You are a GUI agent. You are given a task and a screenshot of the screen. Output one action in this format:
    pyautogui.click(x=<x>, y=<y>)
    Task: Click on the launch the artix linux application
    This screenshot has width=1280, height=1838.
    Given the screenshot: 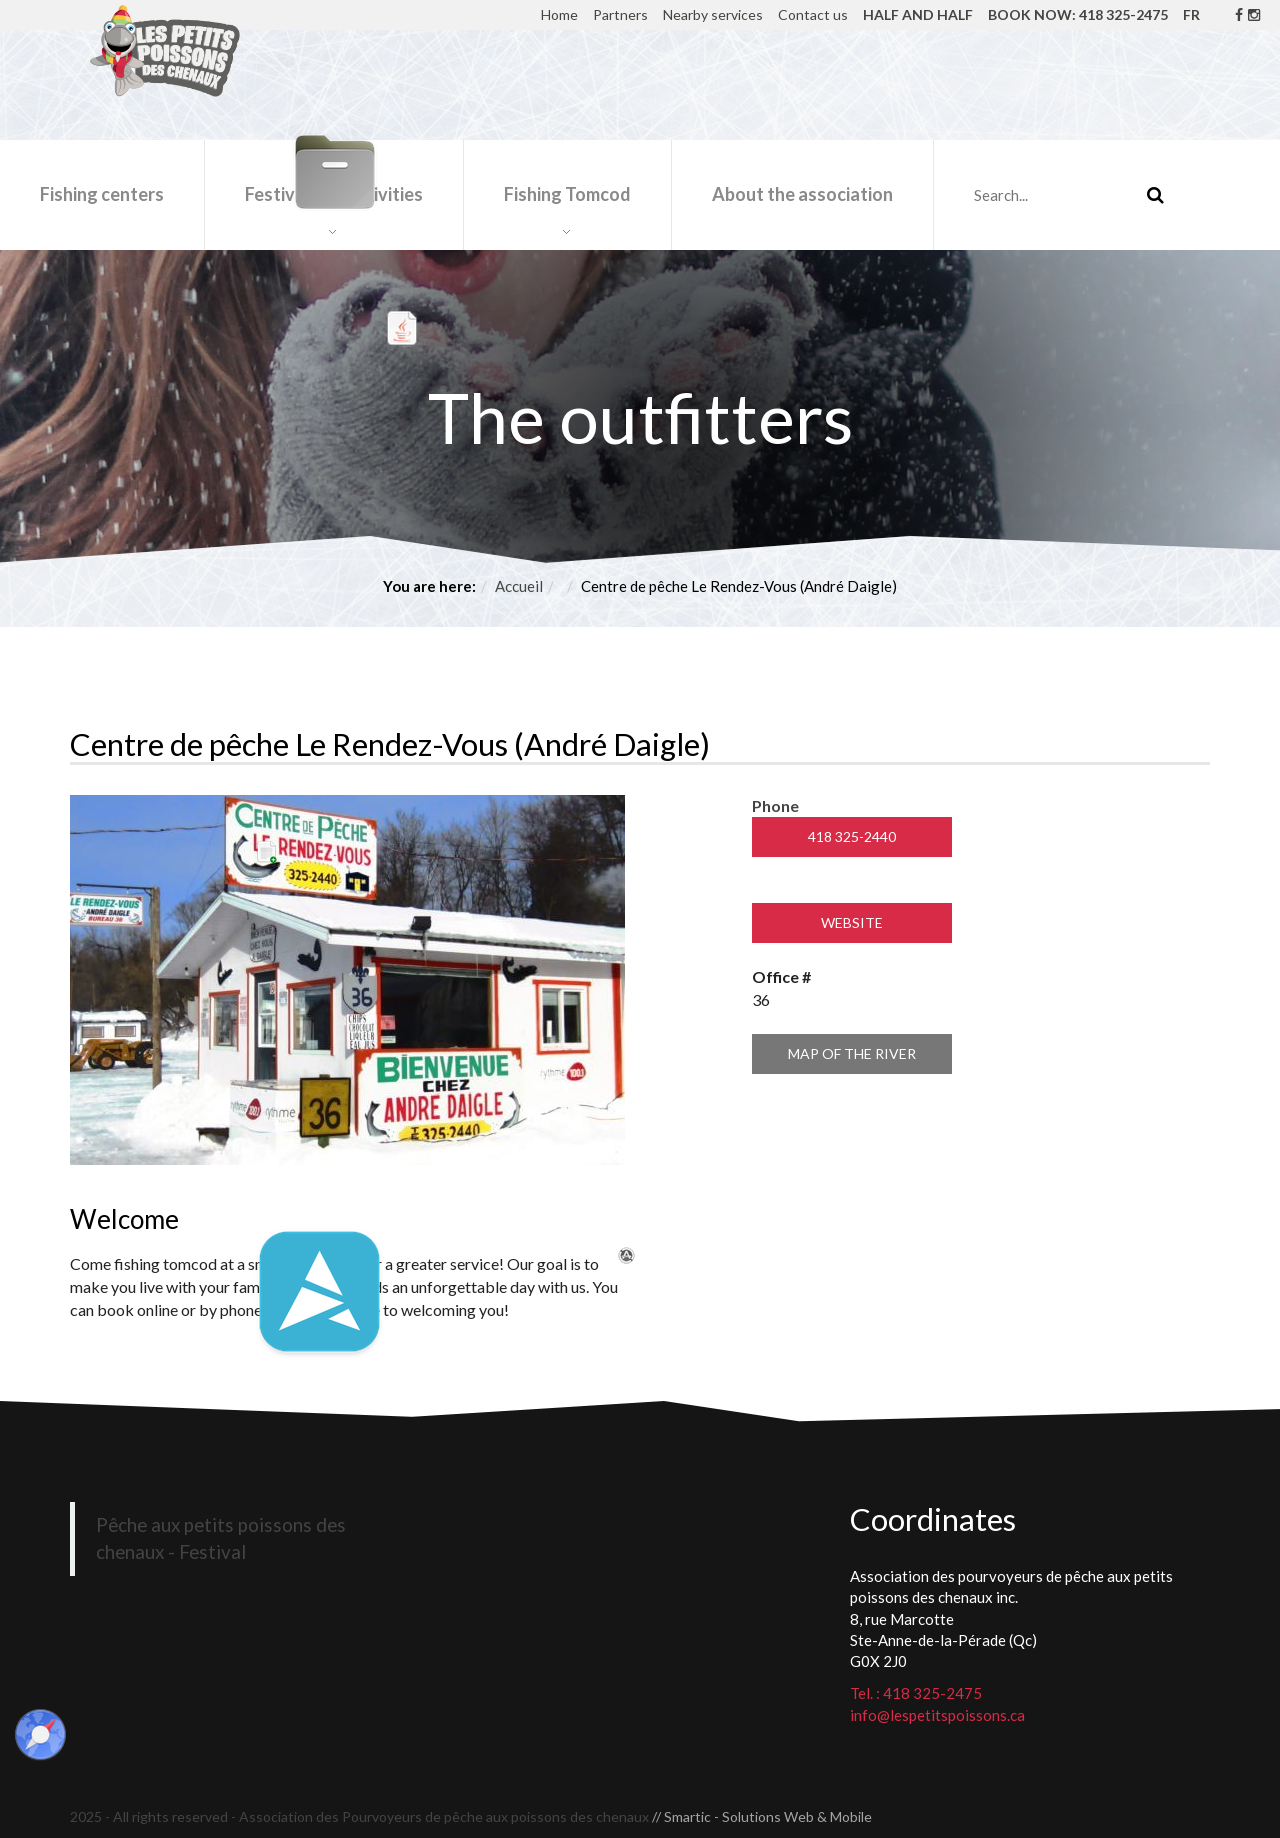 What is the action you would take?
    pyautogui.click(x=319, y=1291)
    